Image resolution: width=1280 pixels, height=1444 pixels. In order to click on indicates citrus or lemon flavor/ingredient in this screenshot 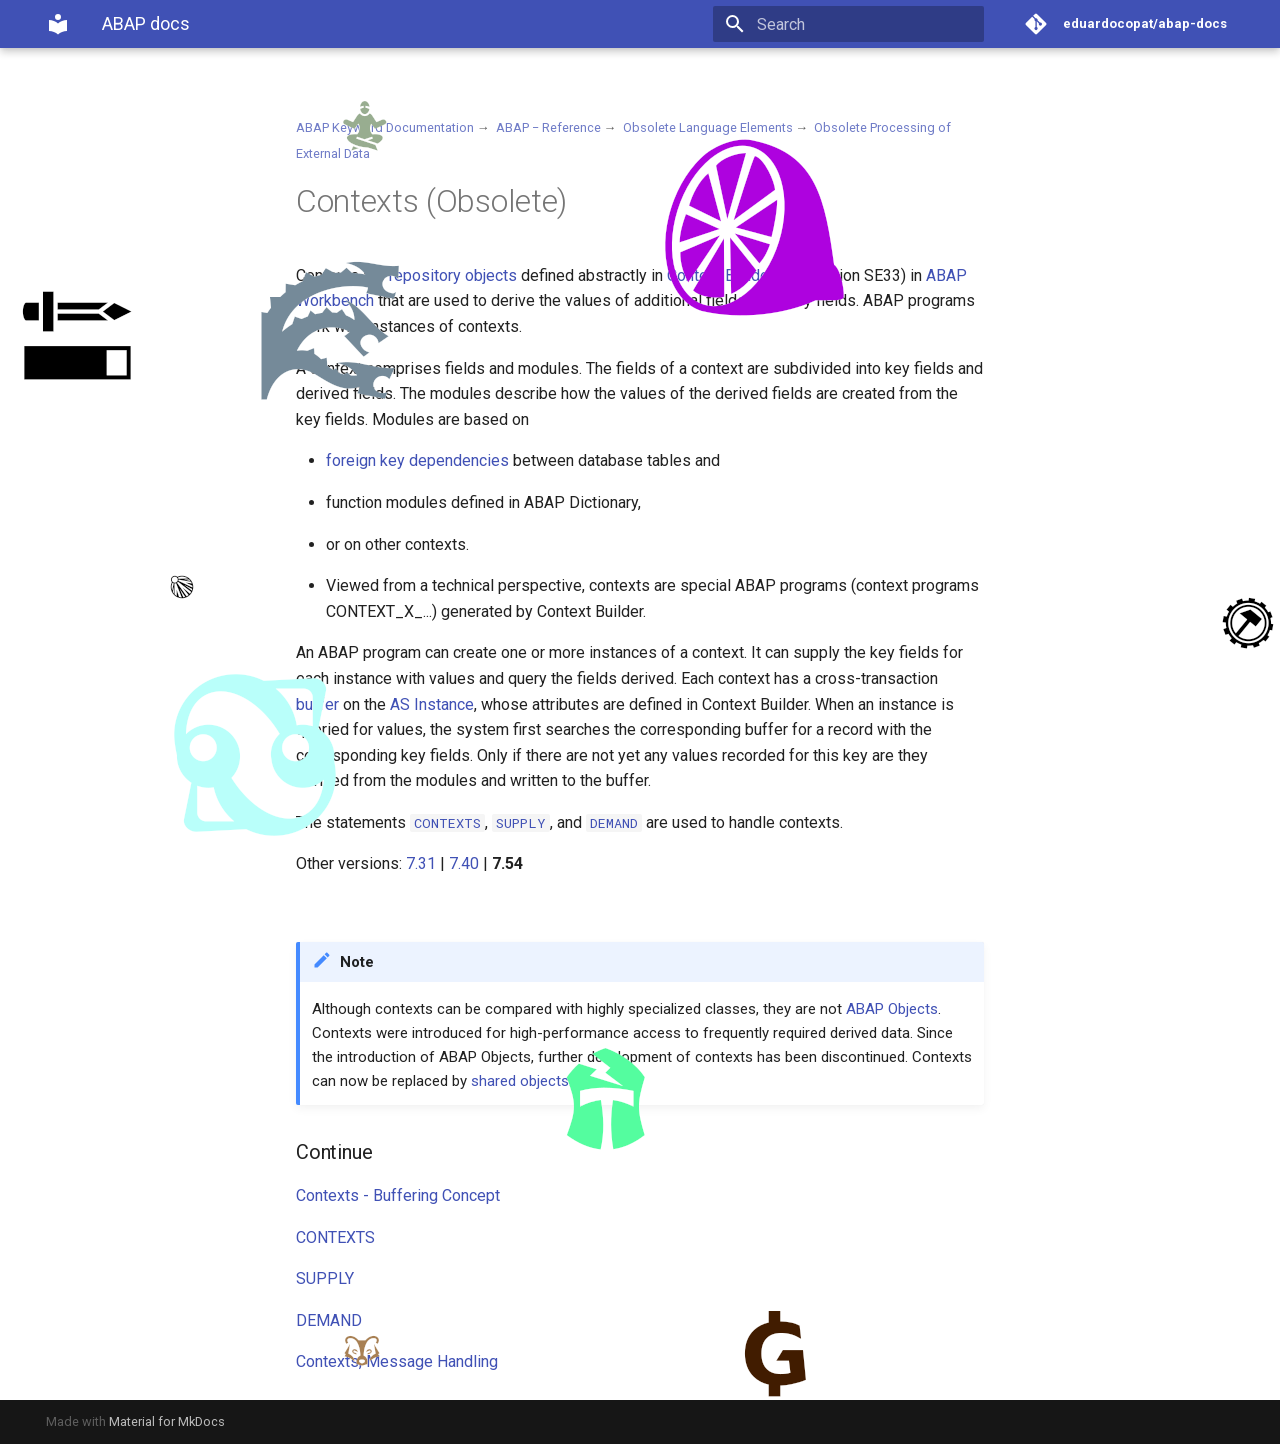, I will do `click(754, 227)`.